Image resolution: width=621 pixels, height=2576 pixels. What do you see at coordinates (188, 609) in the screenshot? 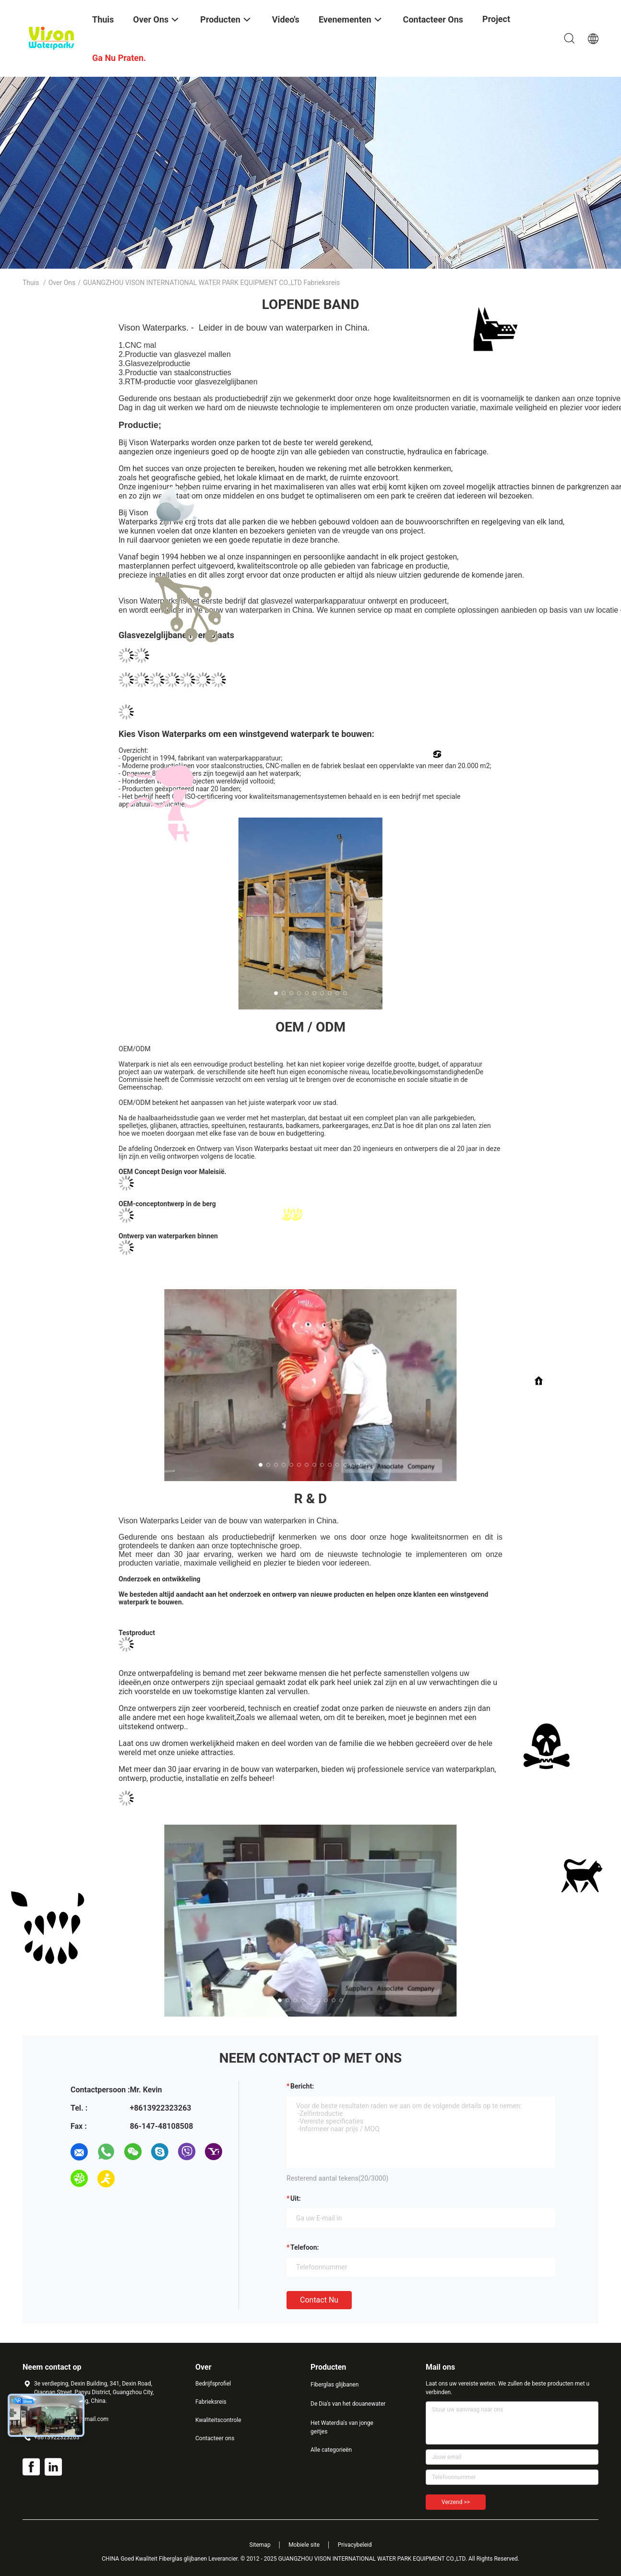
I see `blackcurrant berry ingredient in a cooking or crafting game` at bounding box center [188, 609].